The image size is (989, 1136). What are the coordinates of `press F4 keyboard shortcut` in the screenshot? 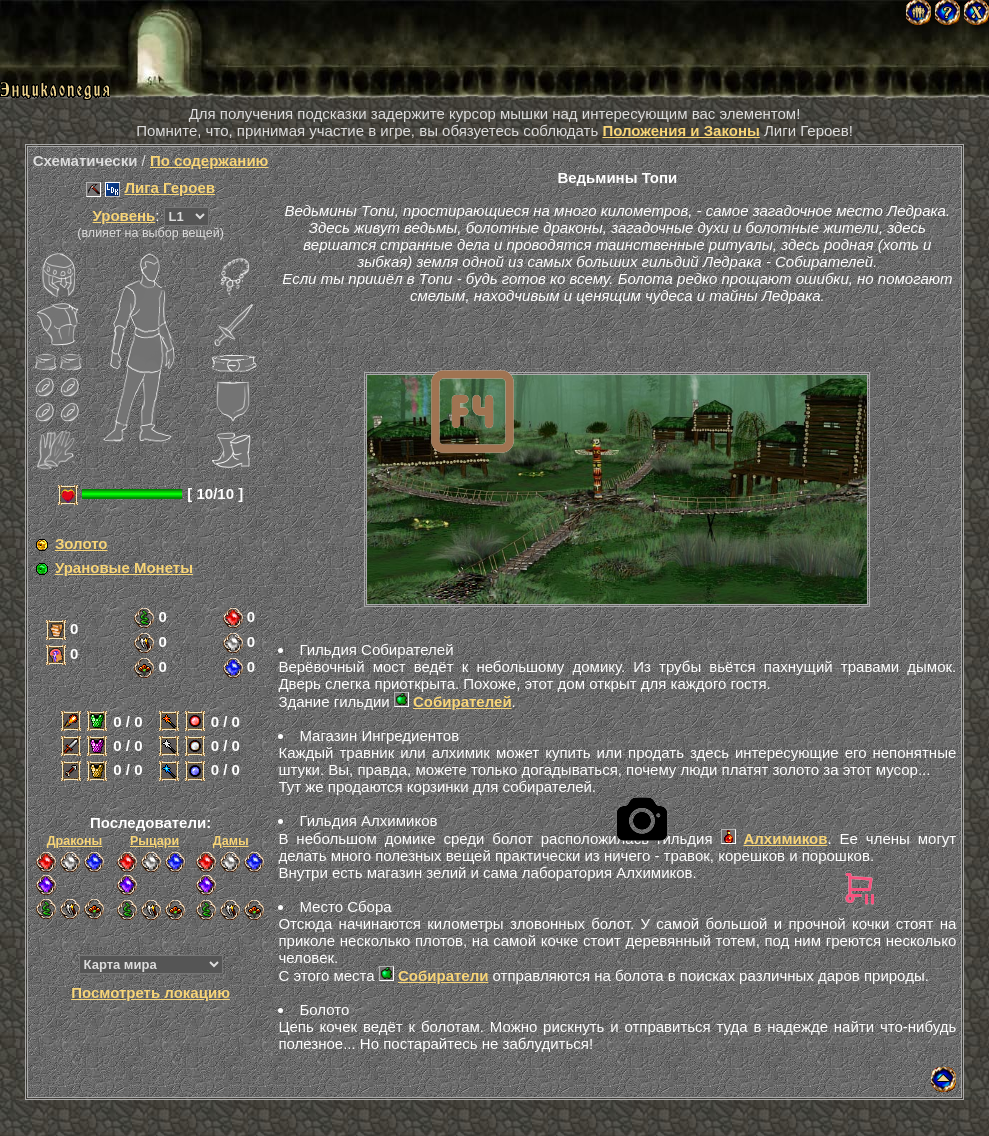 It's located at (472, 411).